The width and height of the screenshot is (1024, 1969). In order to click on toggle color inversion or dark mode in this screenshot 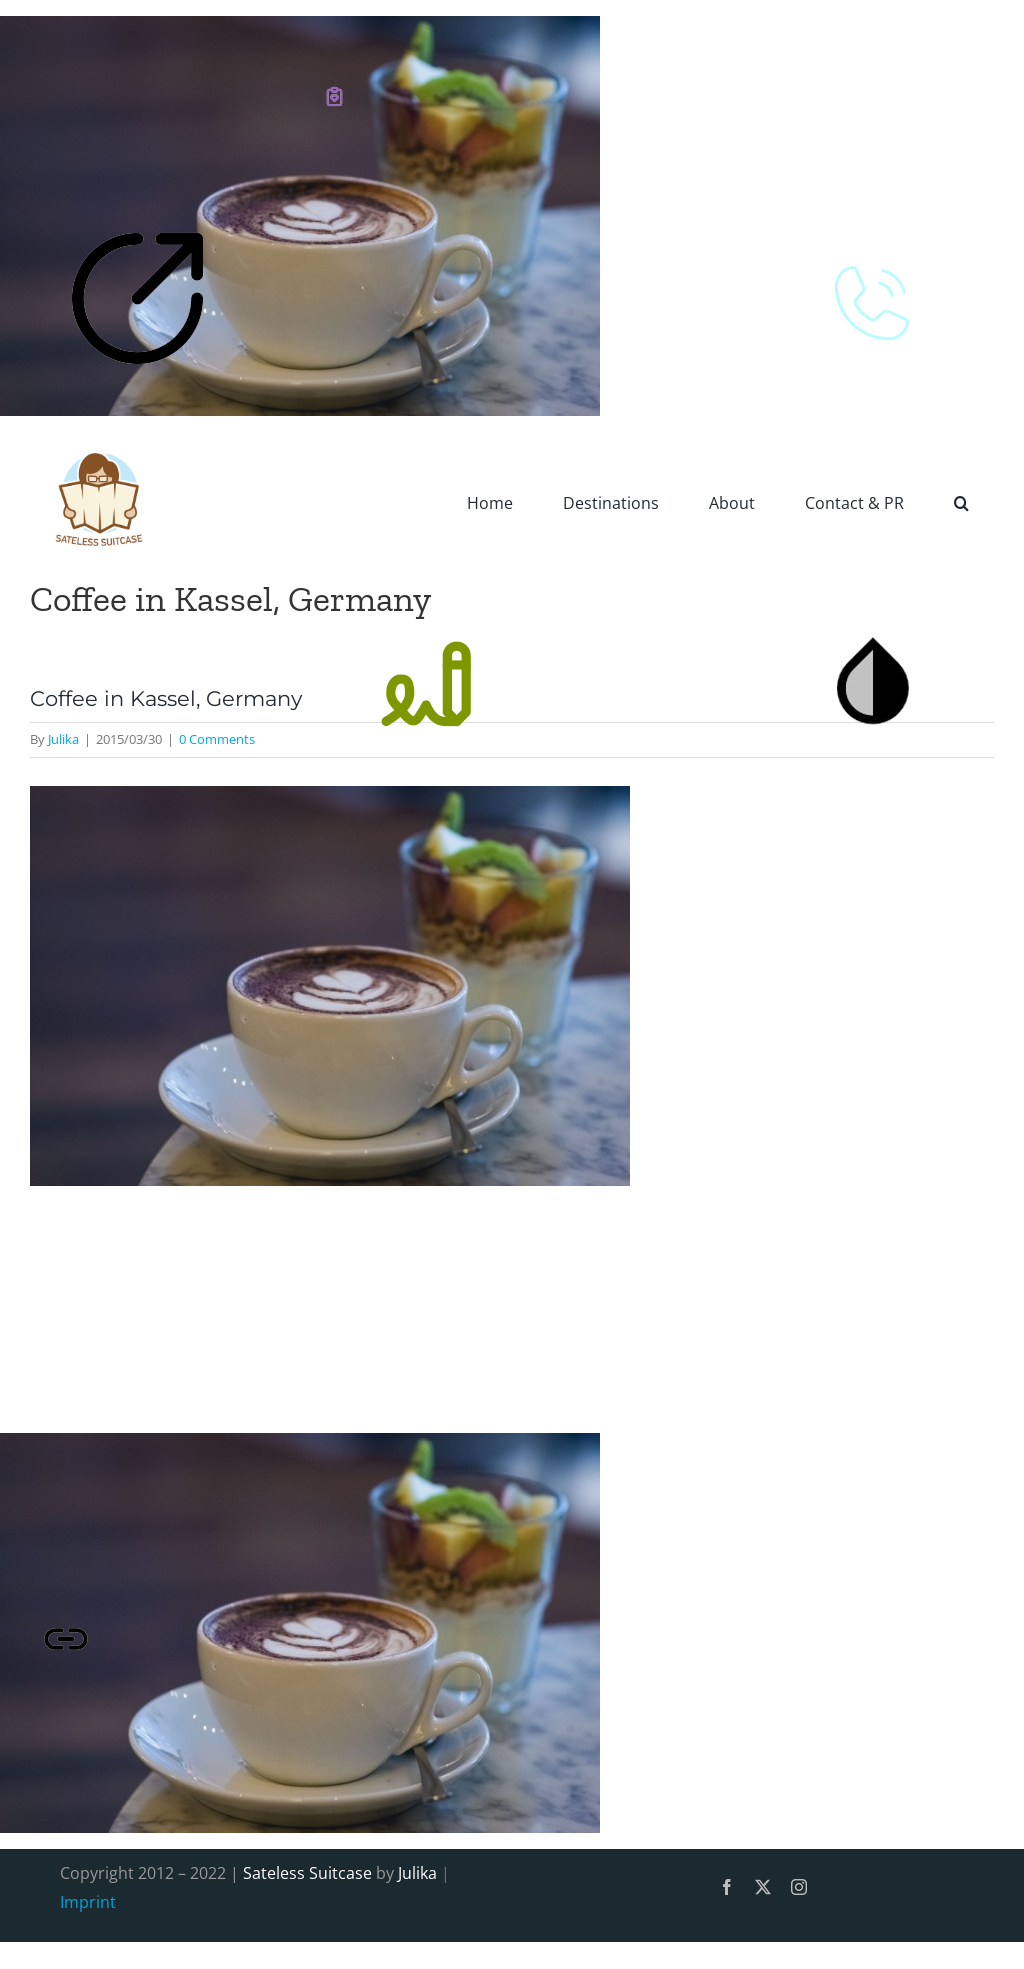, I will do `click(873, 681)`.